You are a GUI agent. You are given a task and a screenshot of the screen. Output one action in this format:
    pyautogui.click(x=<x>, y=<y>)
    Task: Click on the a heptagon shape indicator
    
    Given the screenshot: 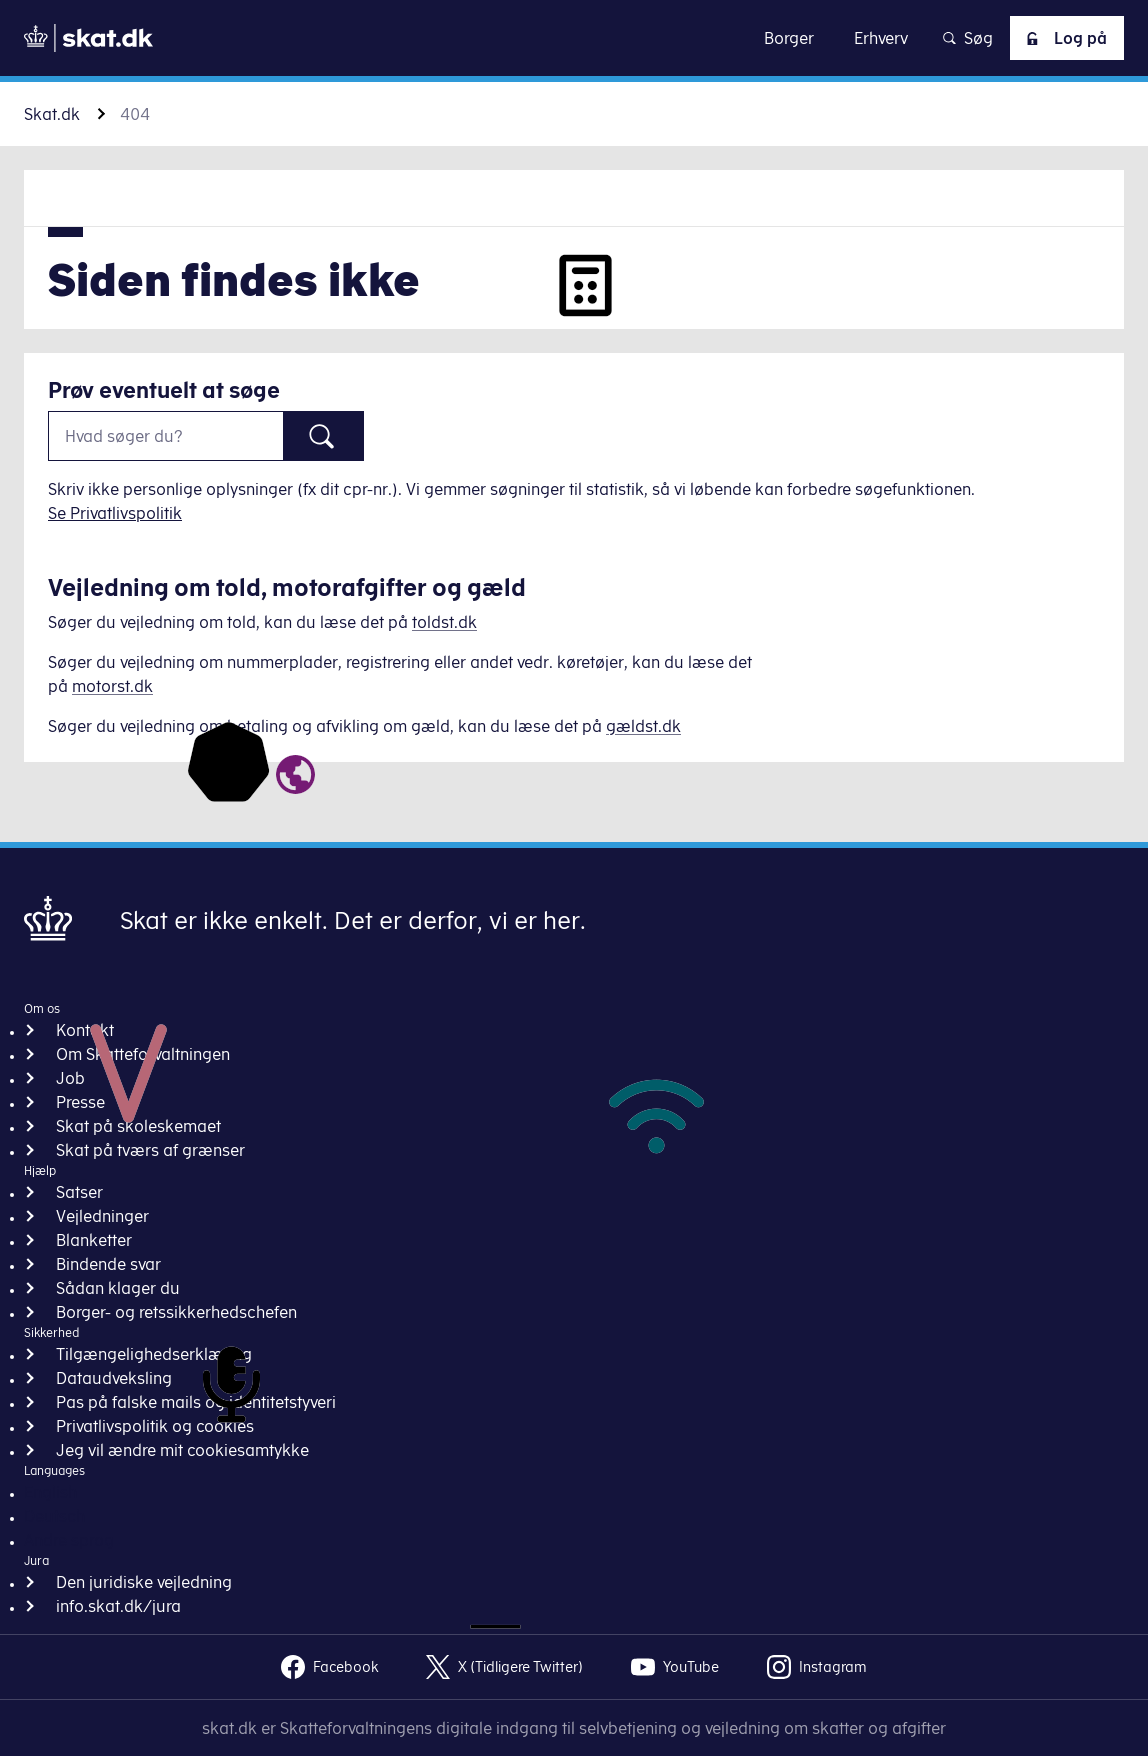 What is the action you would take?
    pyautogui.click(x=228, y=764)
    